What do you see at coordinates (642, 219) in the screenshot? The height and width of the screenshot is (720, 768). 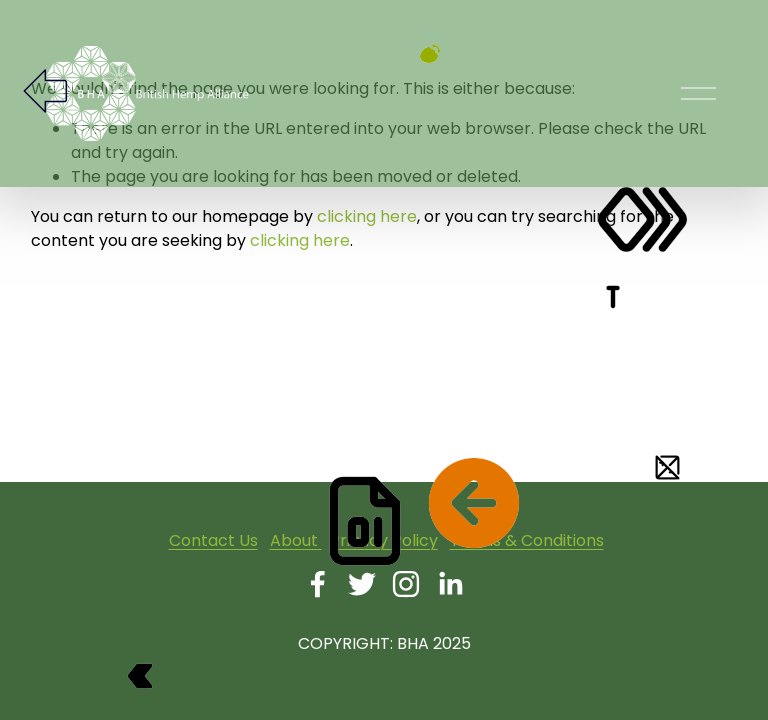 I see `access keyframe animation controls` at bounding box center [642, 219].